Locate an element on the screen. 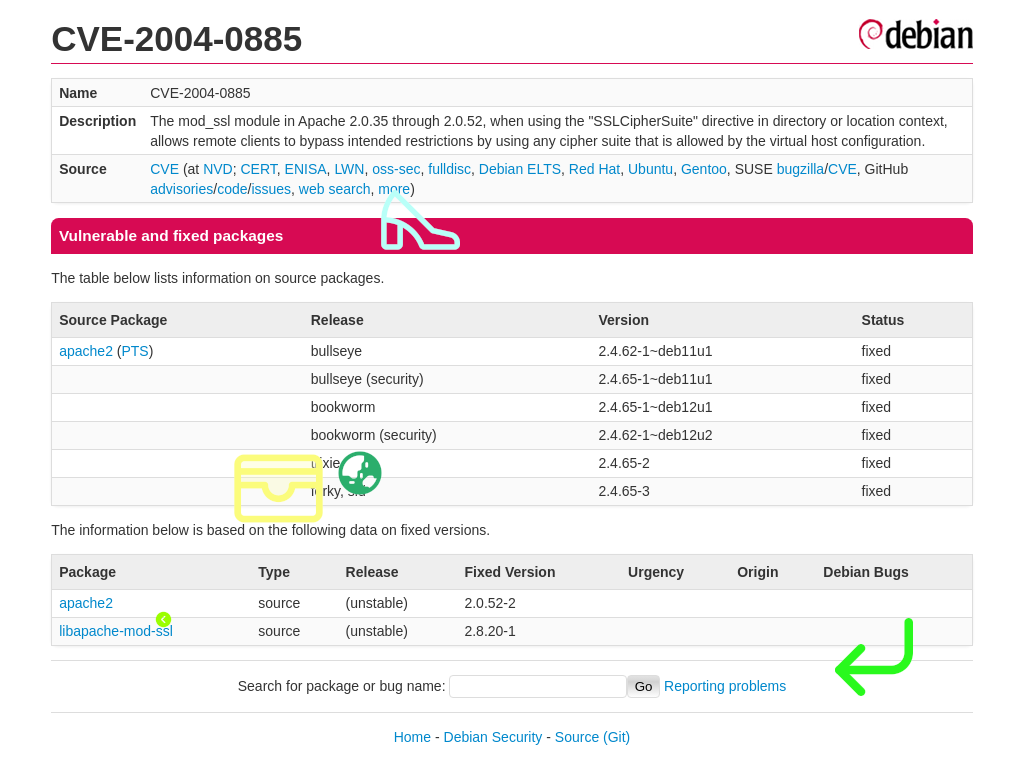 The height and width of the screenshot is (761, 1024). go back to the previous screen is located at coordinates (163, 619).